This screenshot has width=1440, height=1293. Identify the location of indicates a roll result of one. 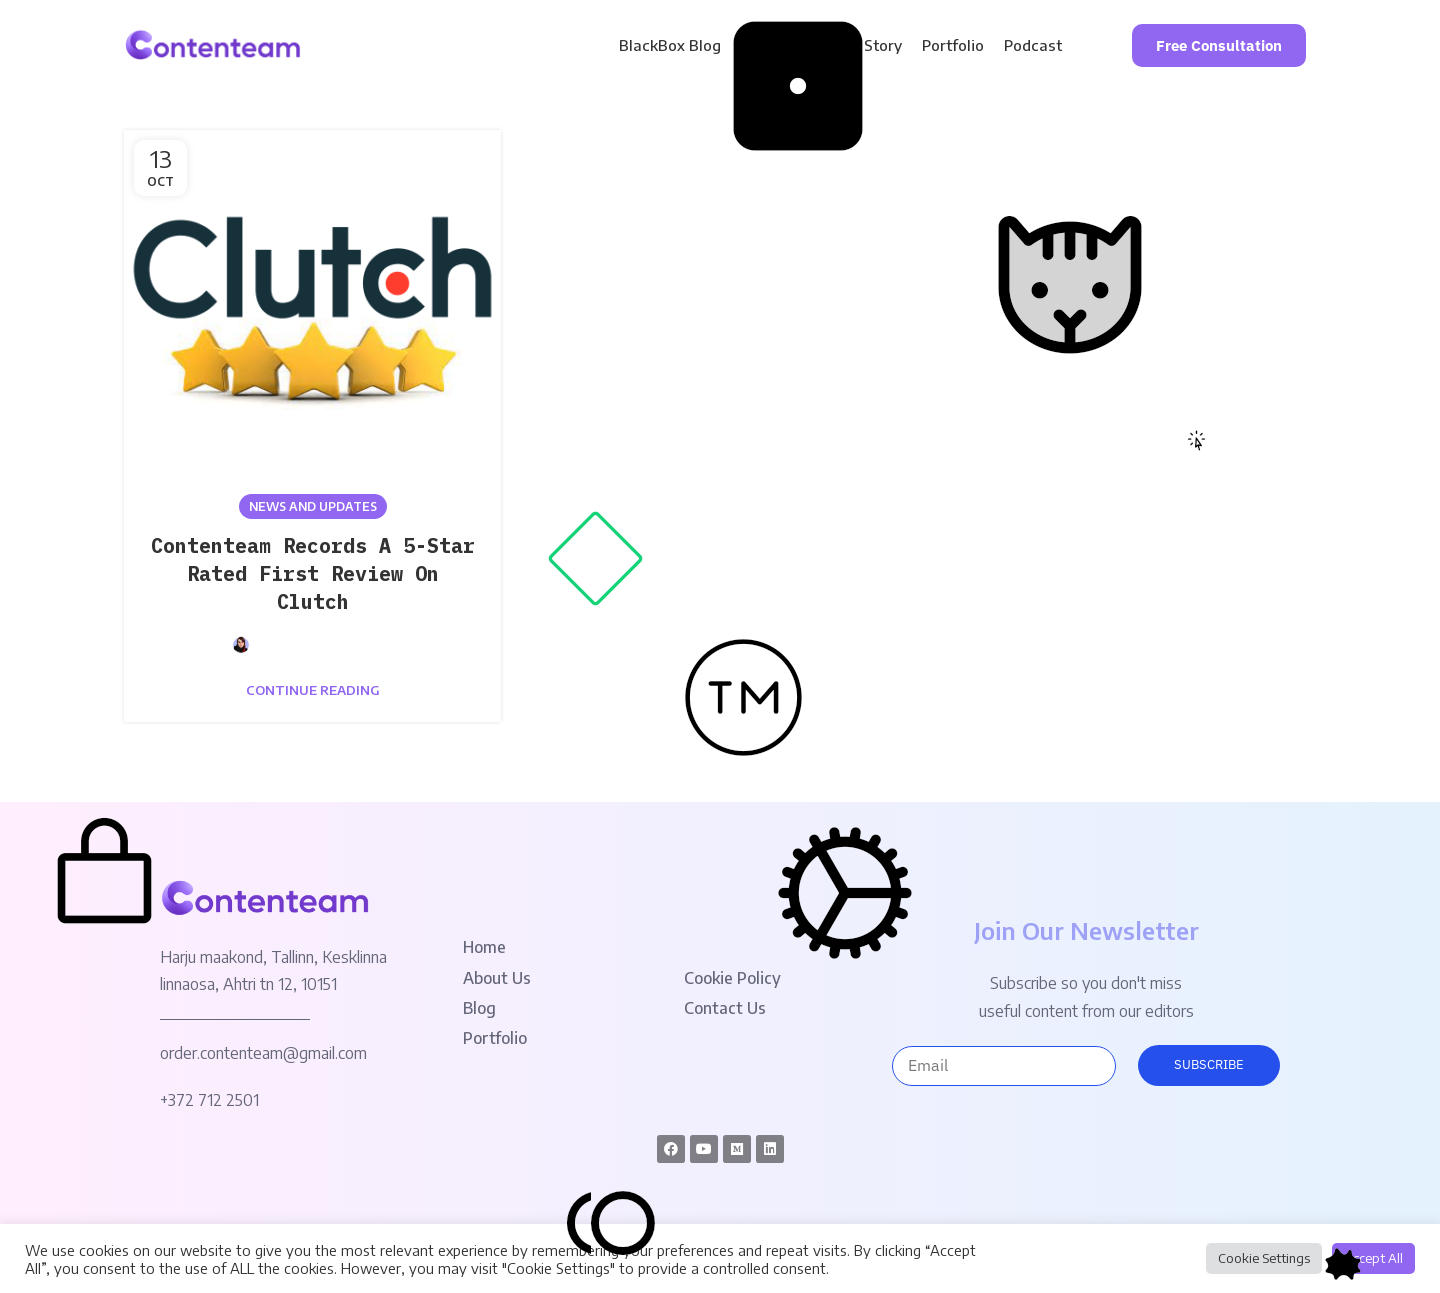
(798, 86).